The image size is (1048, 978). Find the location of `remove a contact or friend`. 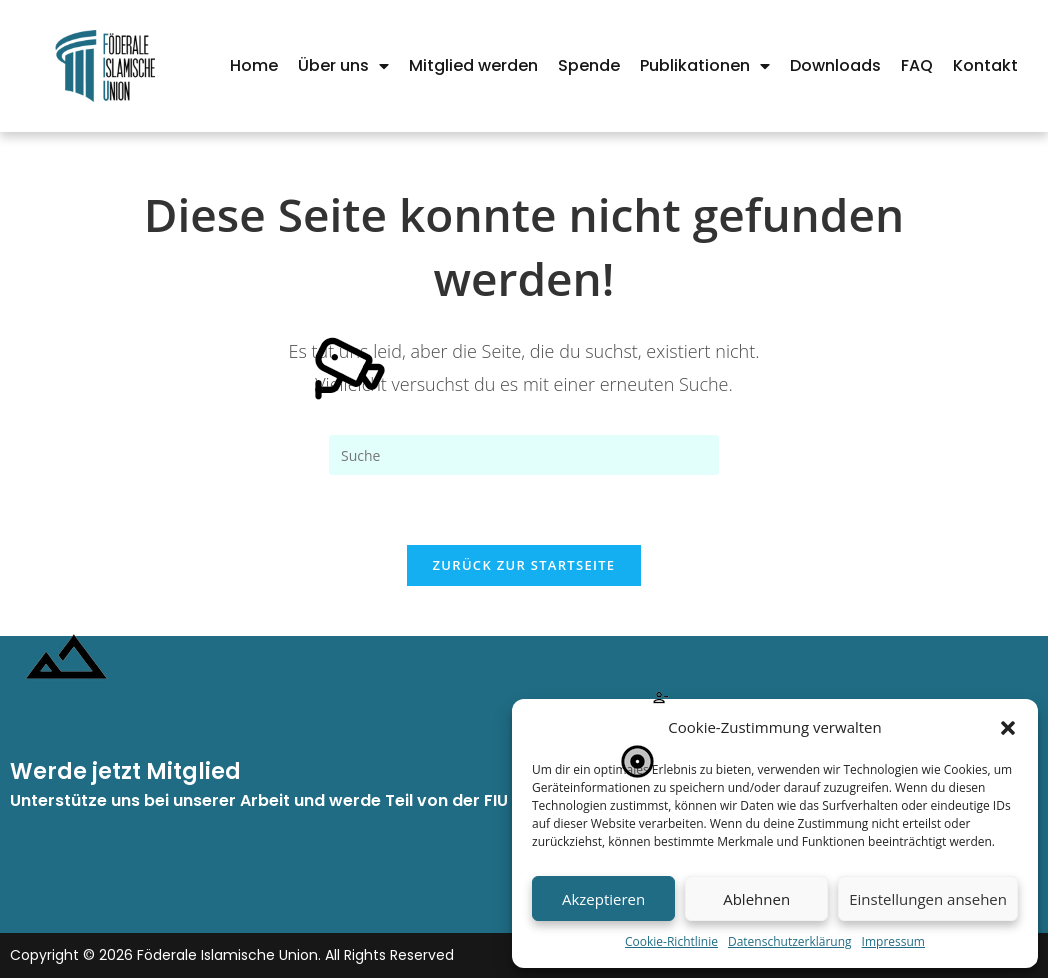

remove a contact or friend is located at coordinates (660, 697).